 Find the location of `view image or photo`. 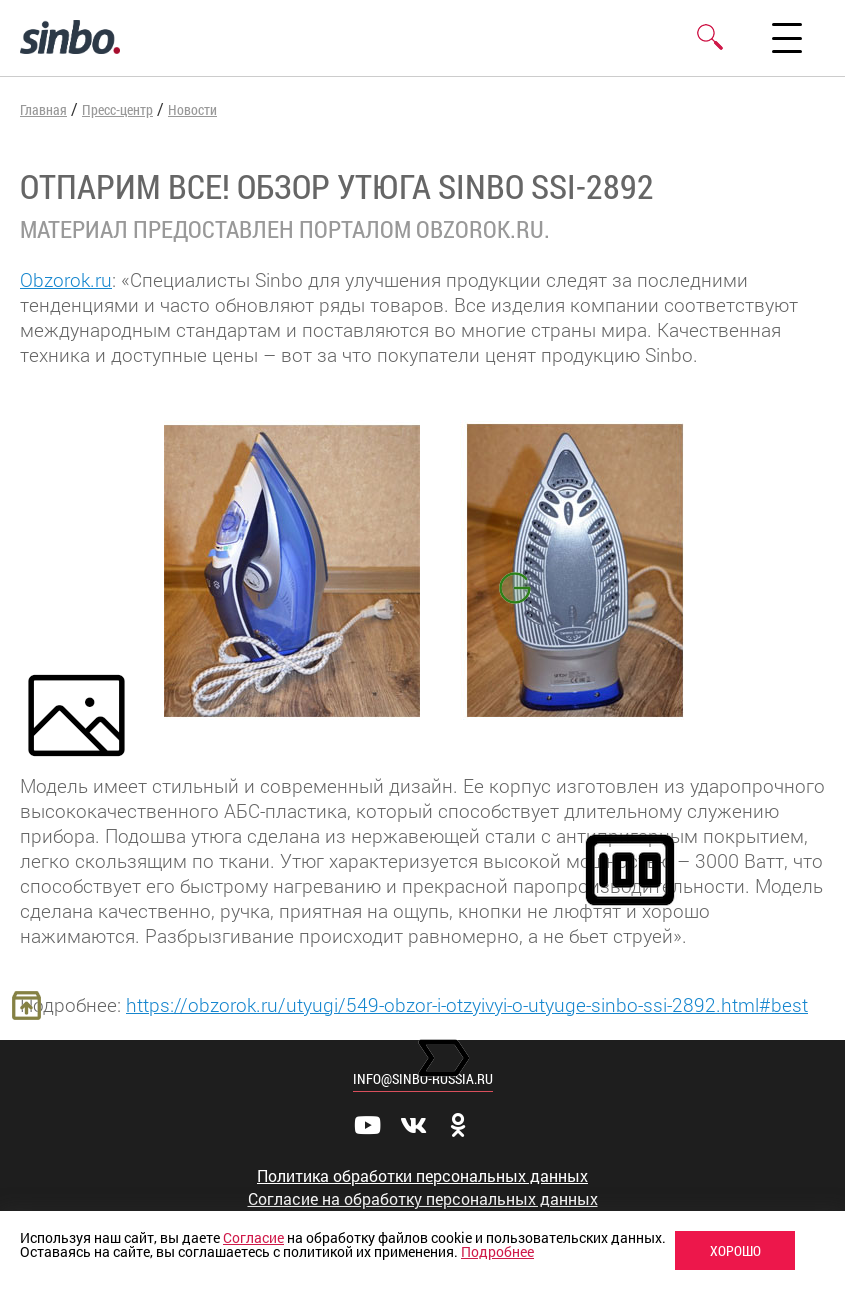

view image or photo is located at coordinates (76, 715).